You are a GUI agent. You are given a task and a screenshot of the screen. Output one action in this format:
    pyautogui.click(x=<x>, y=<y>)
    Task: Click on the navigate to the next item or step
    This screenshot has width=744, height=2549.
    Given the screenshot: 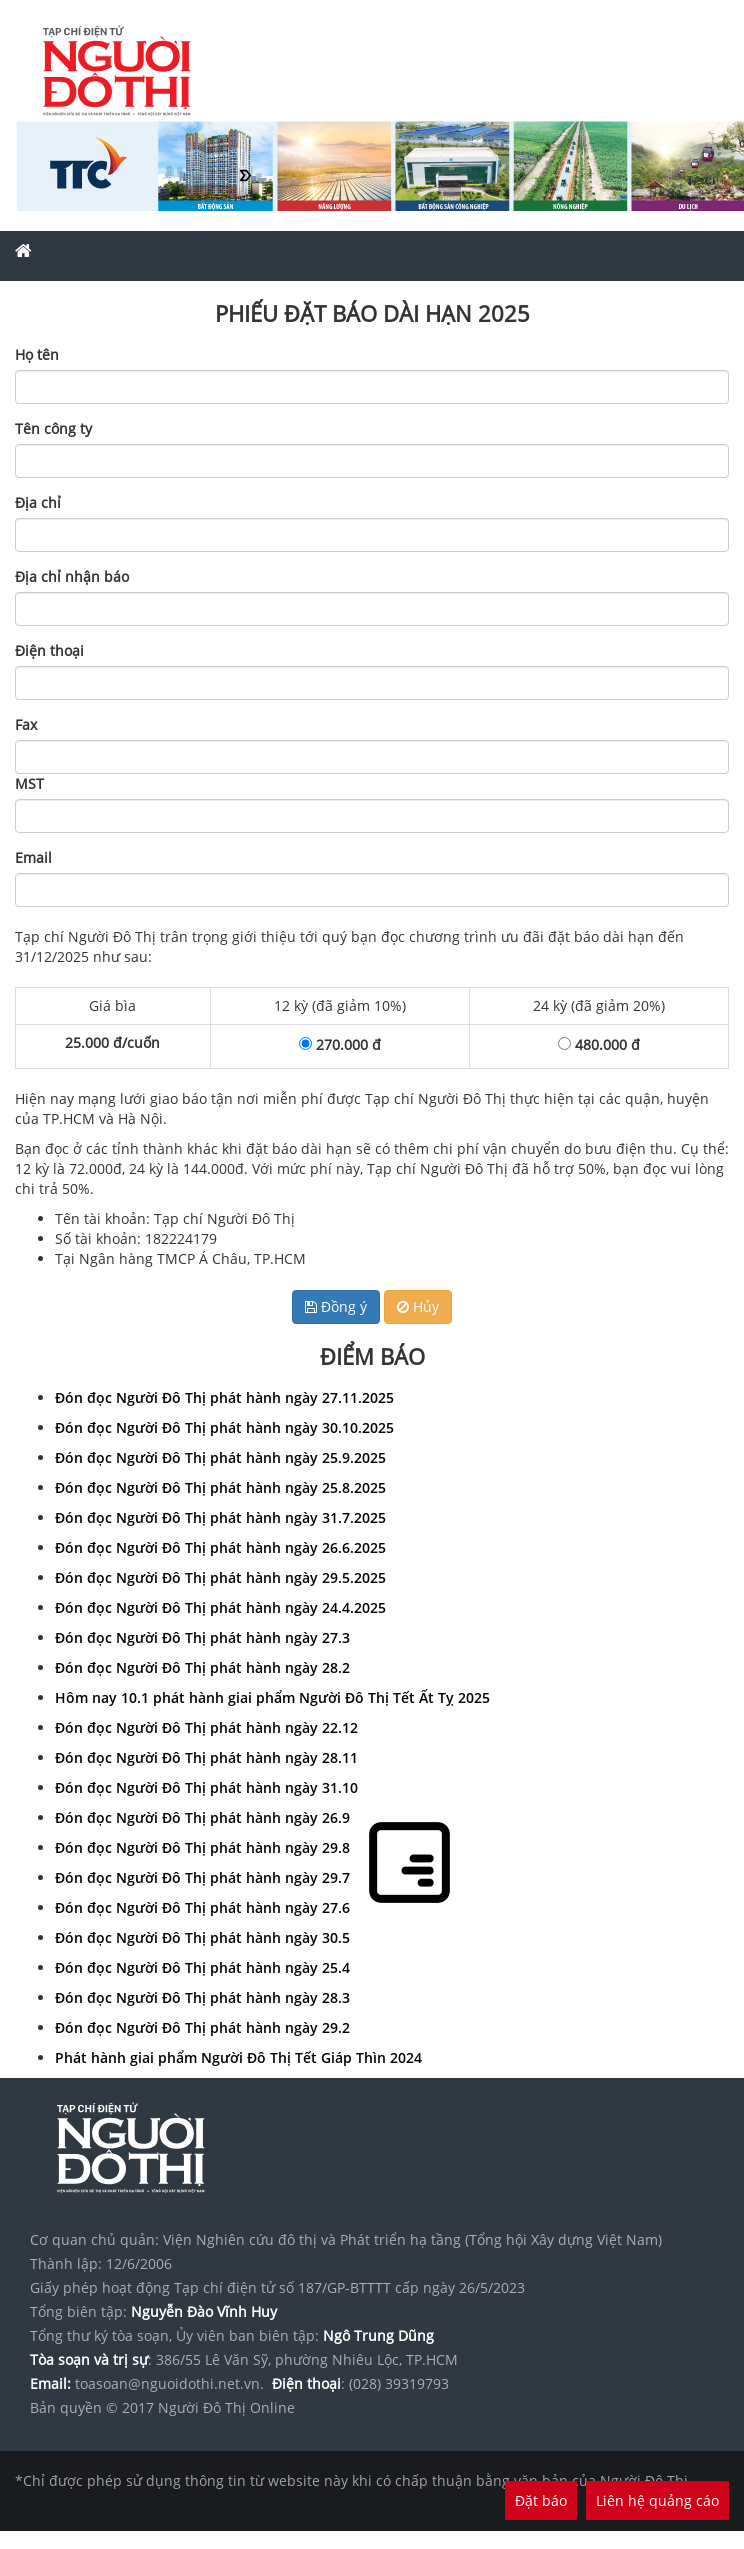 What is the action you would take?
    pyautogui.click(x=245, y=175)
    